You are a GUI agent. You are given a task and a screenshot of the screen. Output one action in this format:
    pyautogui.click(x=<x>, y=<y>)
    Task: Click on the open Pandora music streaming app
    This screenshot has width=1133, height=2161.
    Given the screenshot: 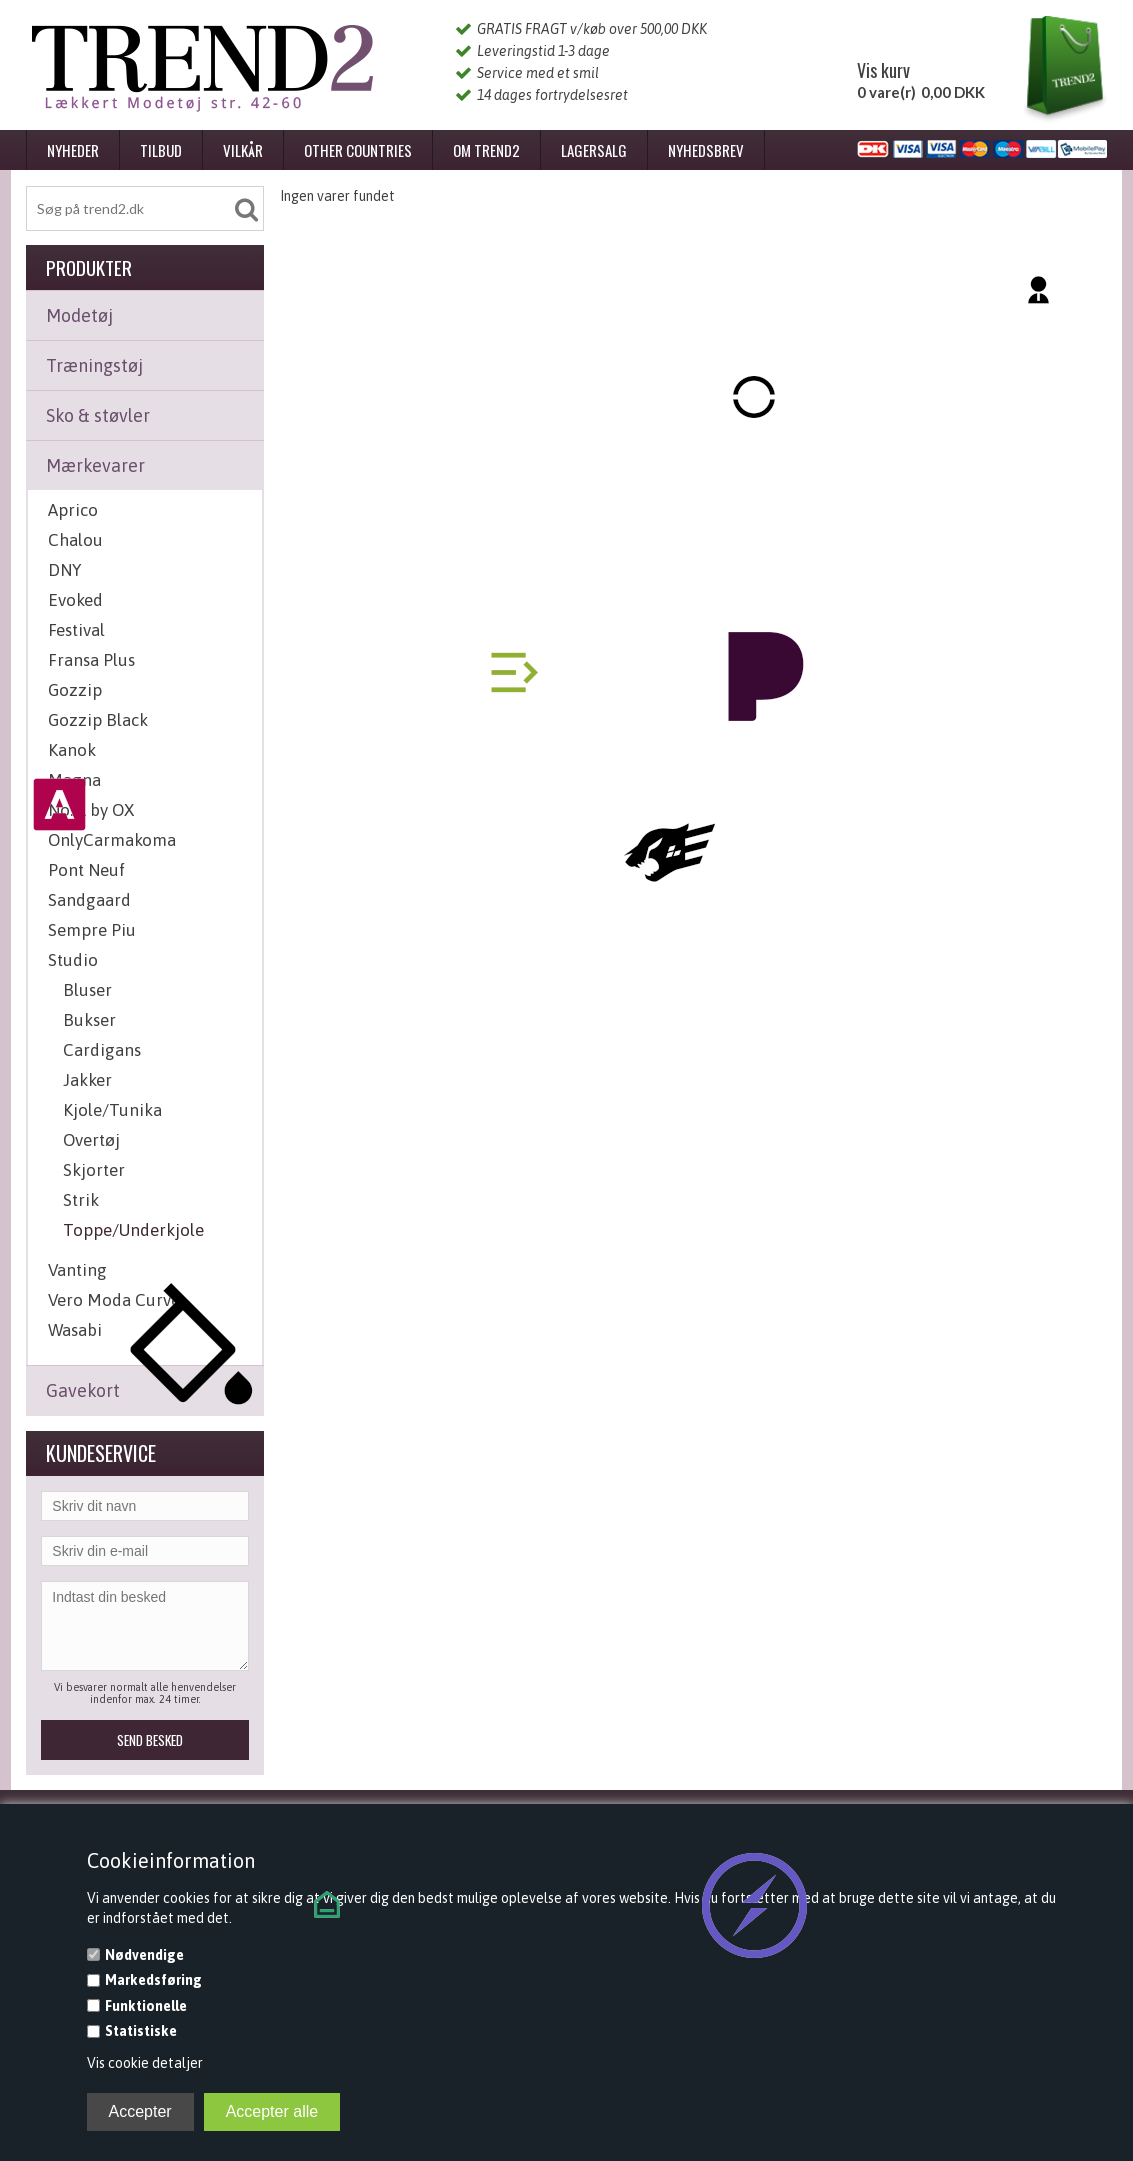 What is the action you would take?
    pyautogui.click(x=766, y=676)
    